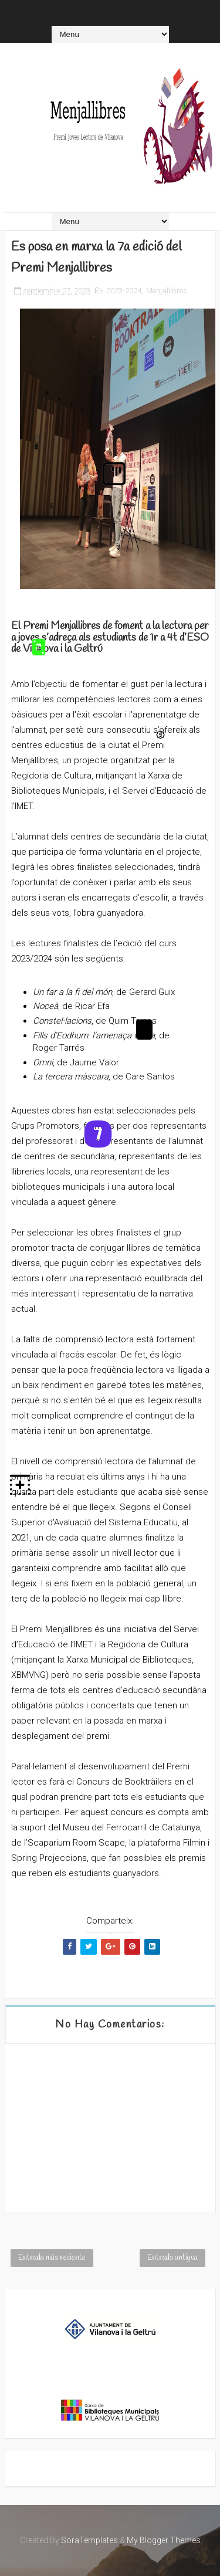 Image resolution: width=220 pixels, height=2576 pixels. What do you see at coordinates (20, 1485) in the screenshot?
I see `add a top border to selected element` at bounding box center [20, 1485].